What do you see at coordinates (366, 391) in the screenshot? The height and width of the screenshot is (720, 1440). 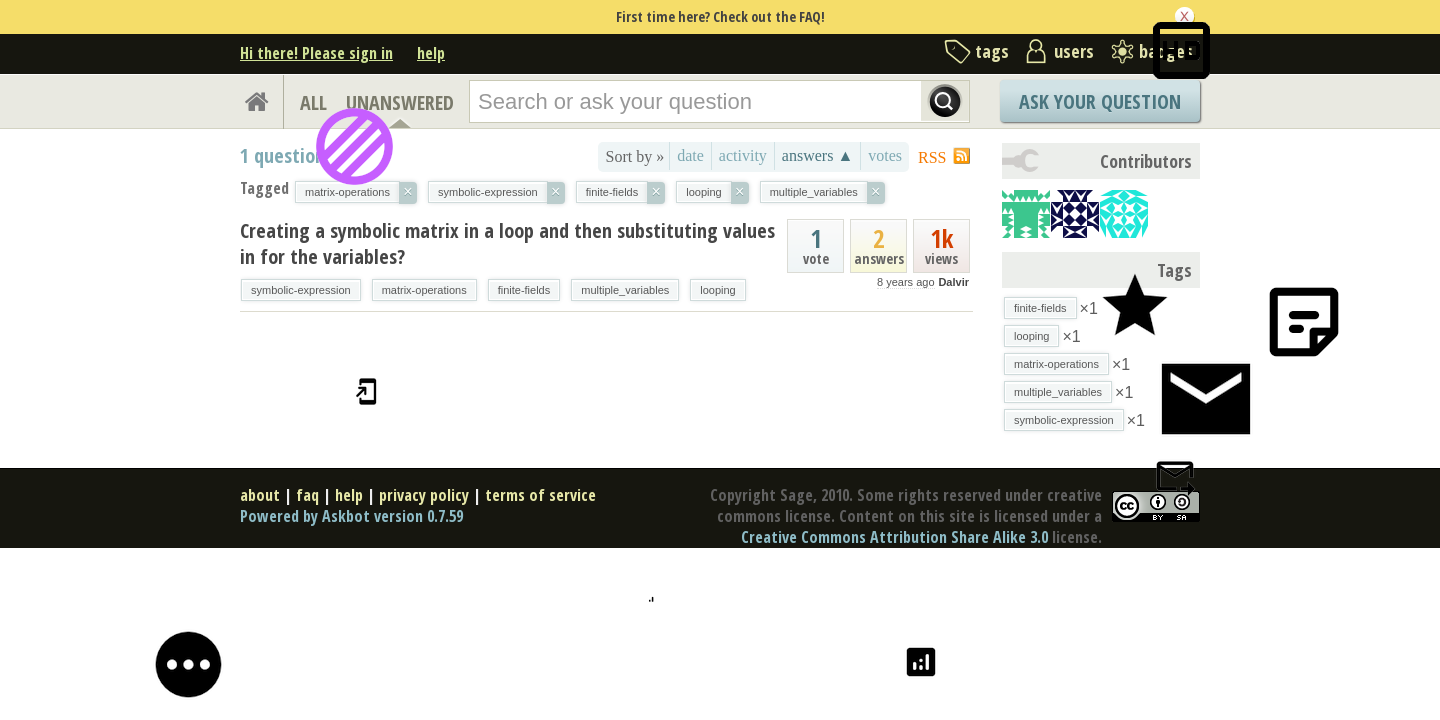 I see `add this page to home screen` at bounding box center [366, 391].